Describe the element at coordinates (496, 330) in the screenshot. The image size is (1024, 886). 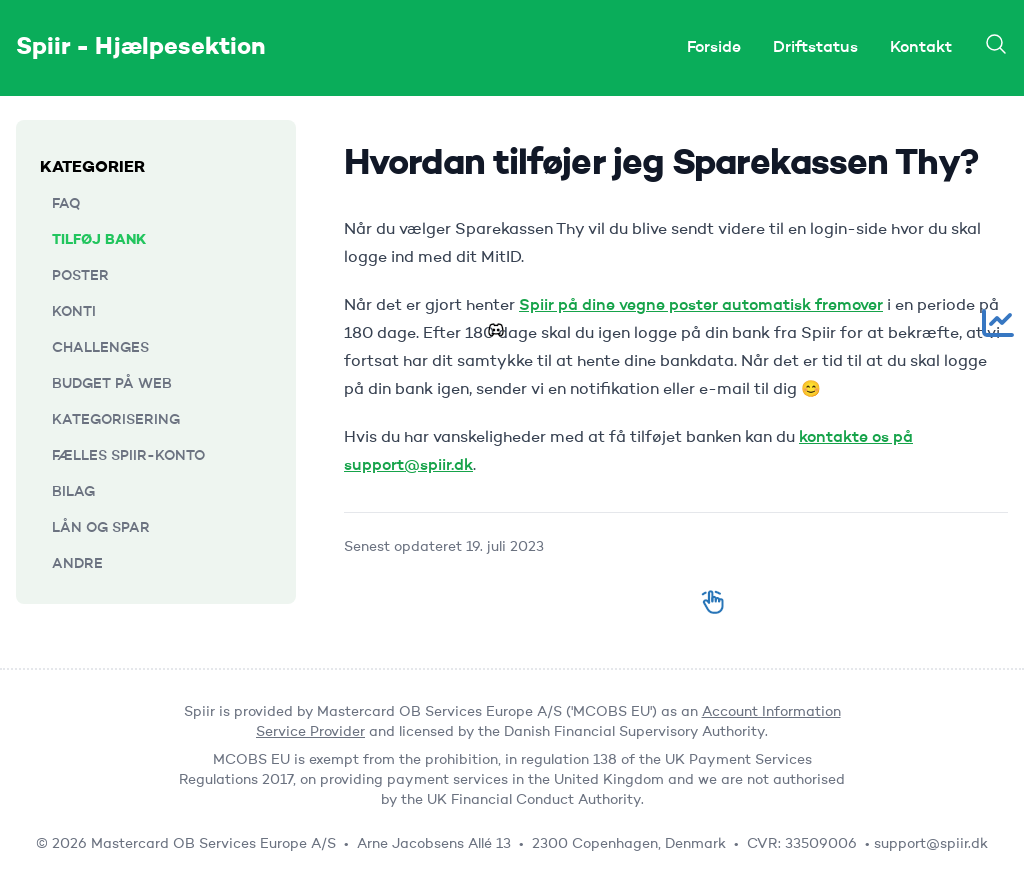
I see `open Discord` at that location.